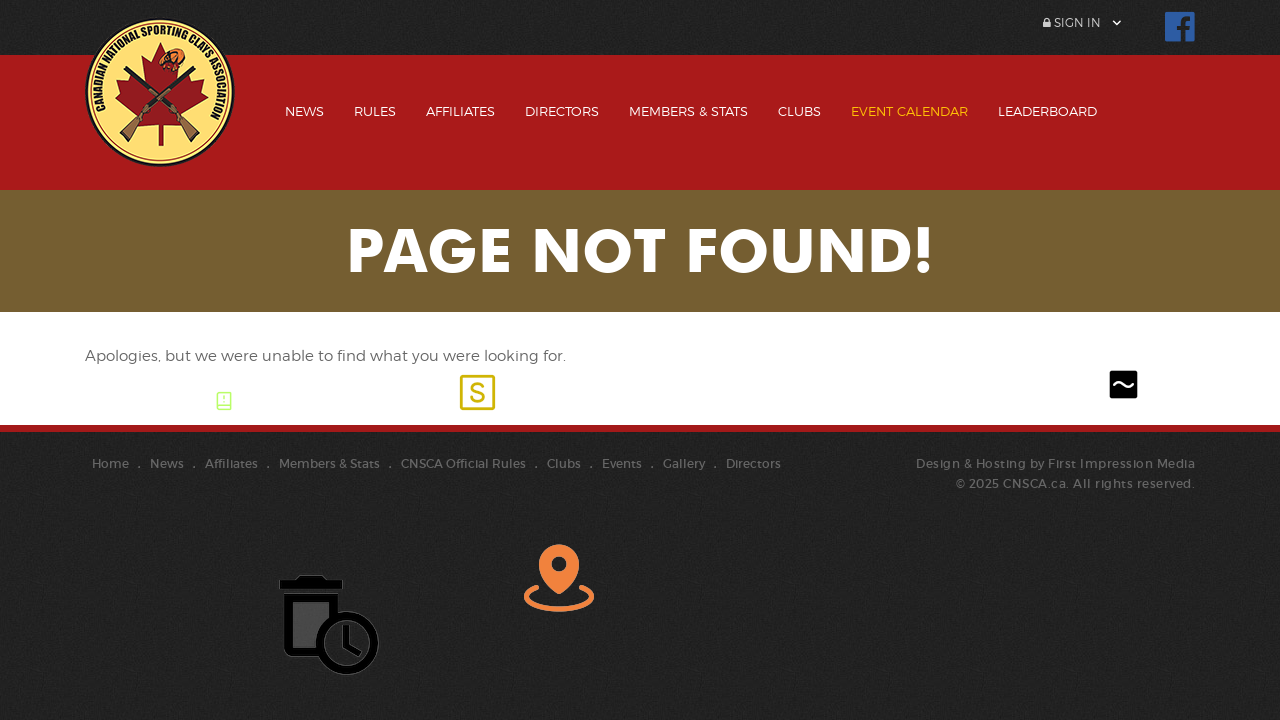 The height and width of the screenshot is (720, 1280). I want to click on enable auto-delete for temporary files, so click(329, 625).